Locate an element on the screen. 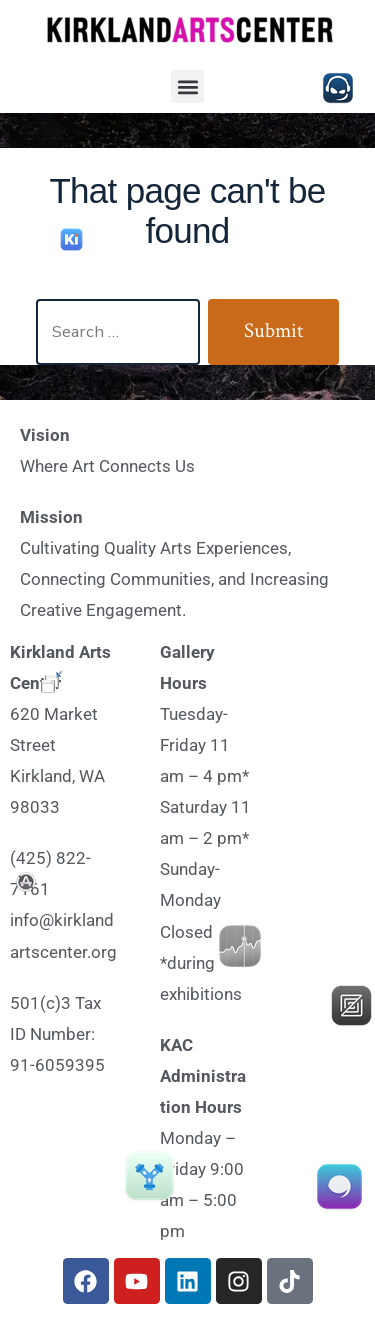 This screenshot has width=375, height=1324. open junction app for choosing which app opens links is located at coordinates (149, 1175).